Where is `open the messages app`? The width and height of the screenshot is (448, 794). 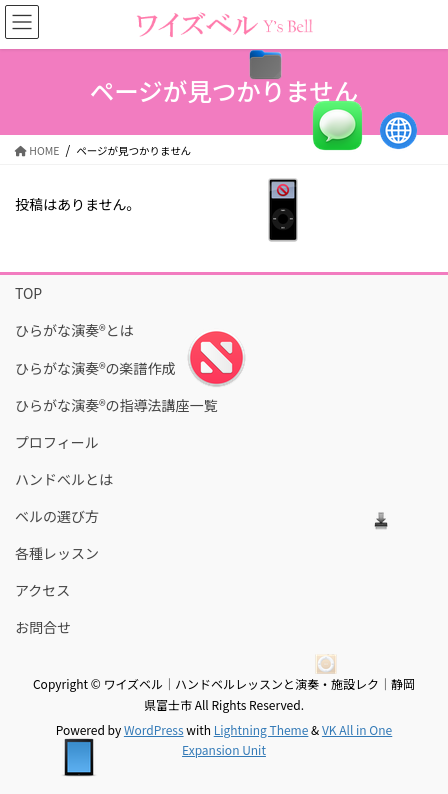
open the messages app is located at coordinates (337, 125).